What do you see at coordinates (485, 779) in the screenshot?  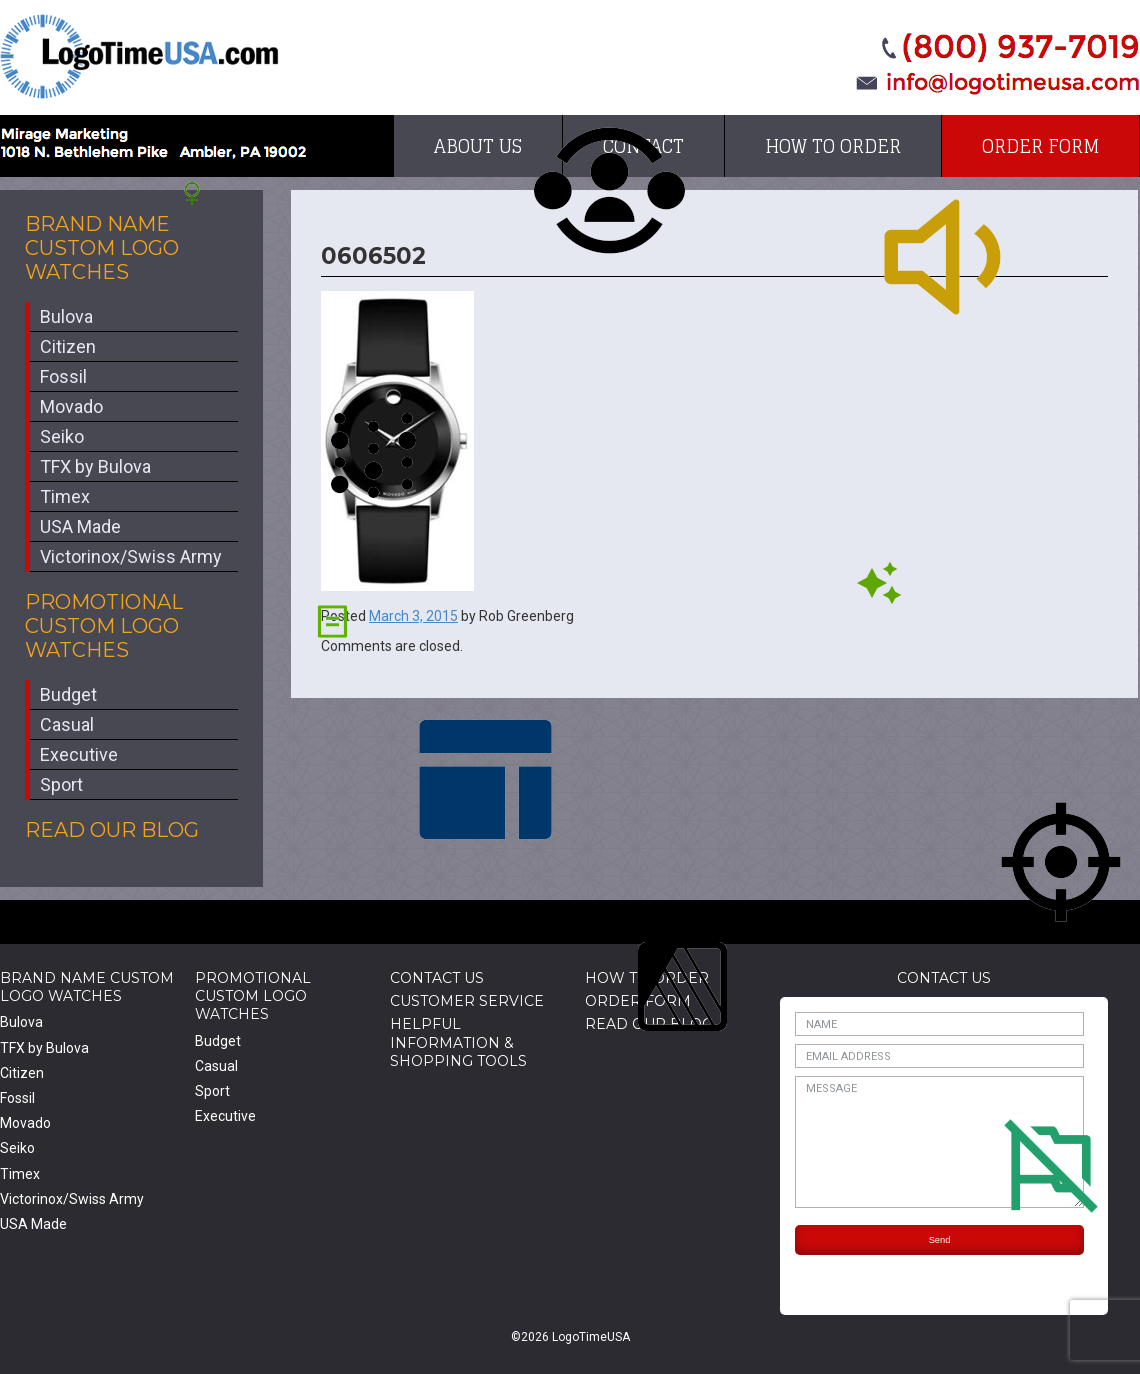 I see `switch to grid layout view` at bounding box center [485, 779].